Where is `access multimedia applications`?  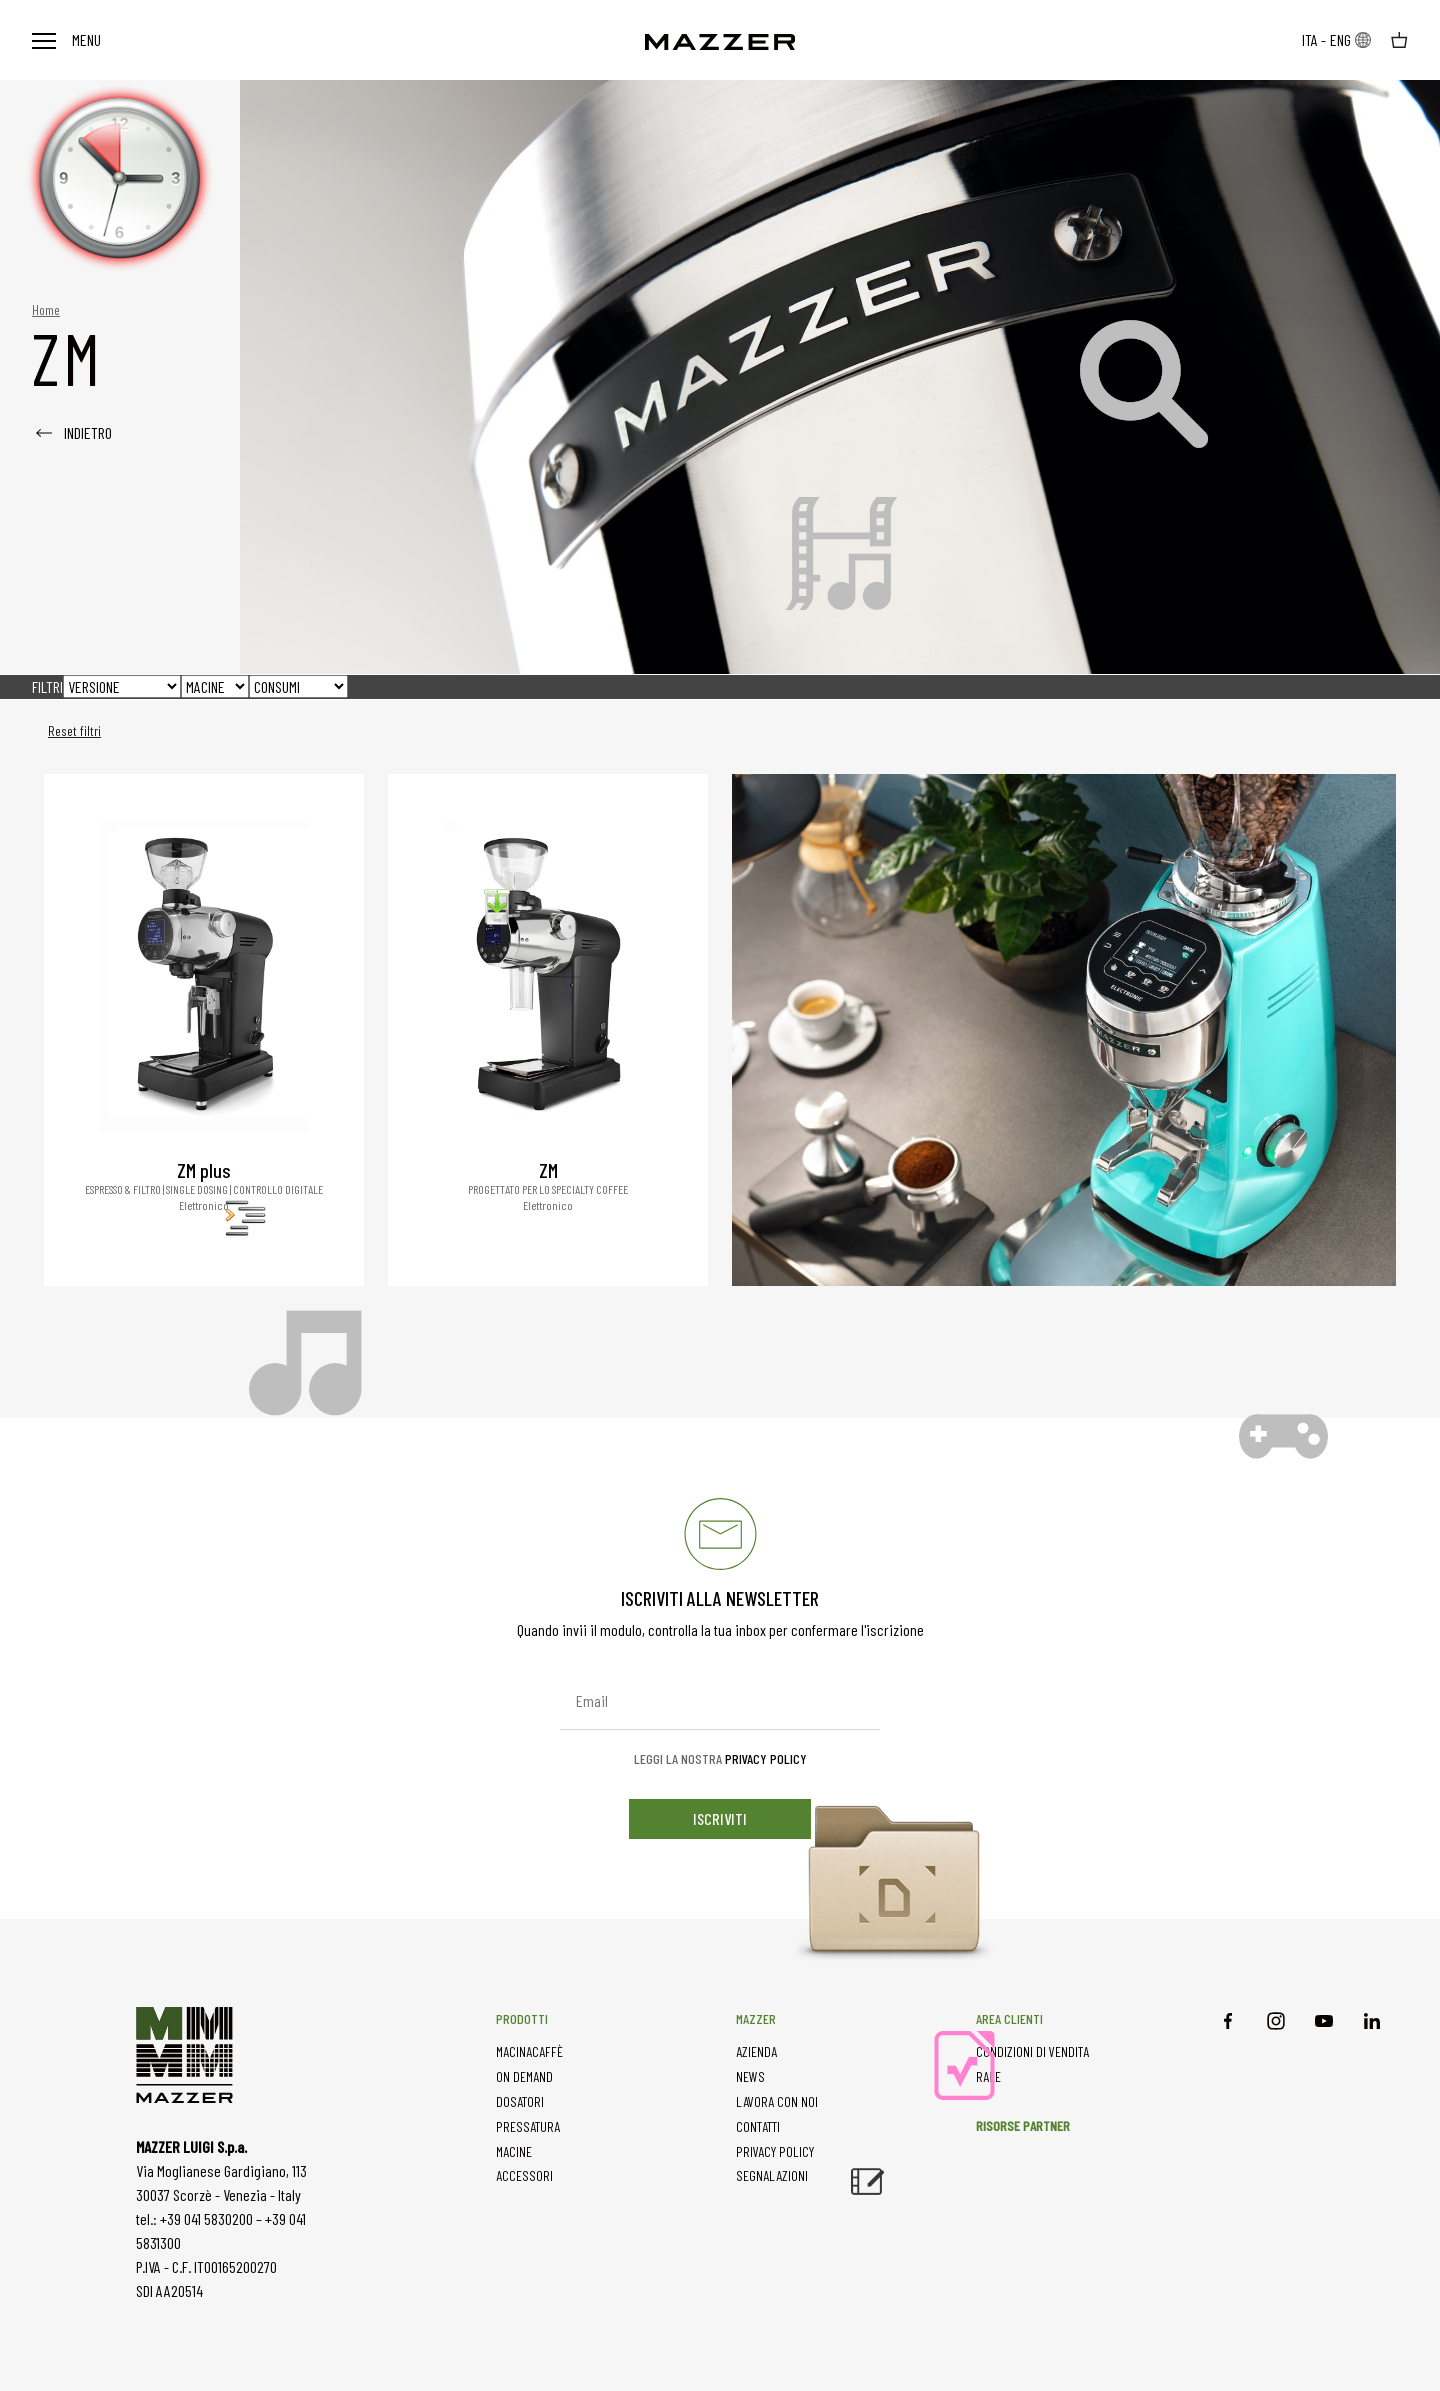 access multimedia applications is located at coordinates (841, 553).